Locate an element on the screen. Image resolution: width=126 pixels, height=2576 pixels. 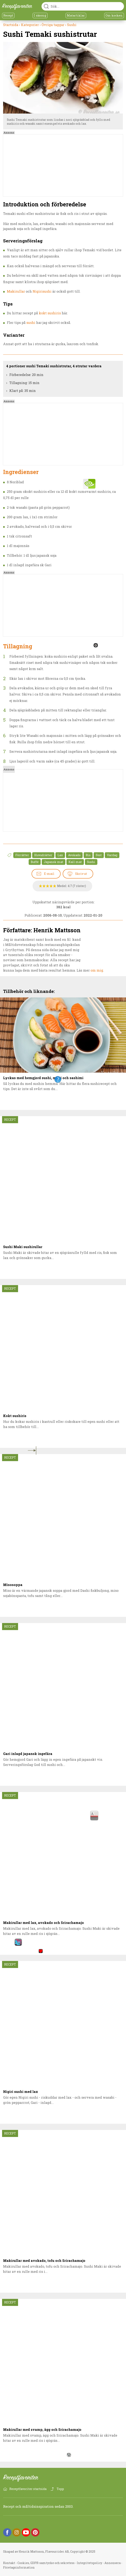
launch undertale is located at coordinates (41, 1951).